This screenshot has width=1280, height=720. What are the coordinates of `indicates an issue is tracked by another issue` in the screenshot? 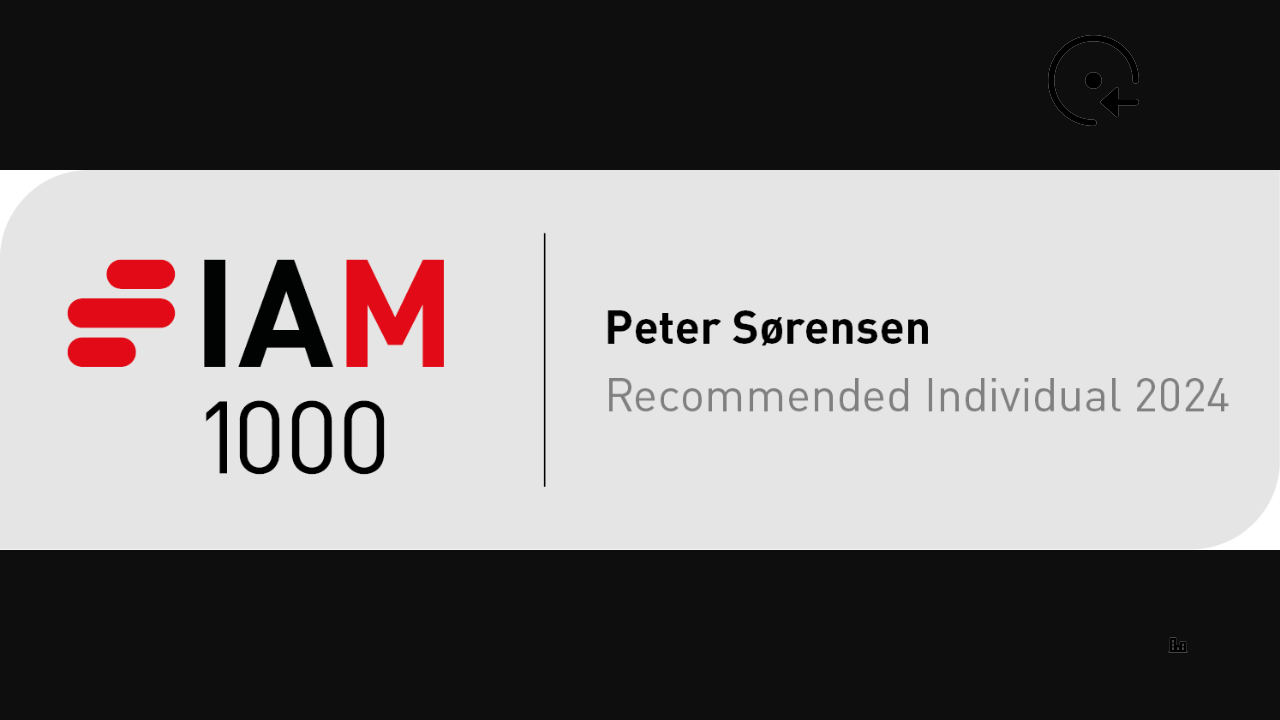 It's located at (1093, 80).